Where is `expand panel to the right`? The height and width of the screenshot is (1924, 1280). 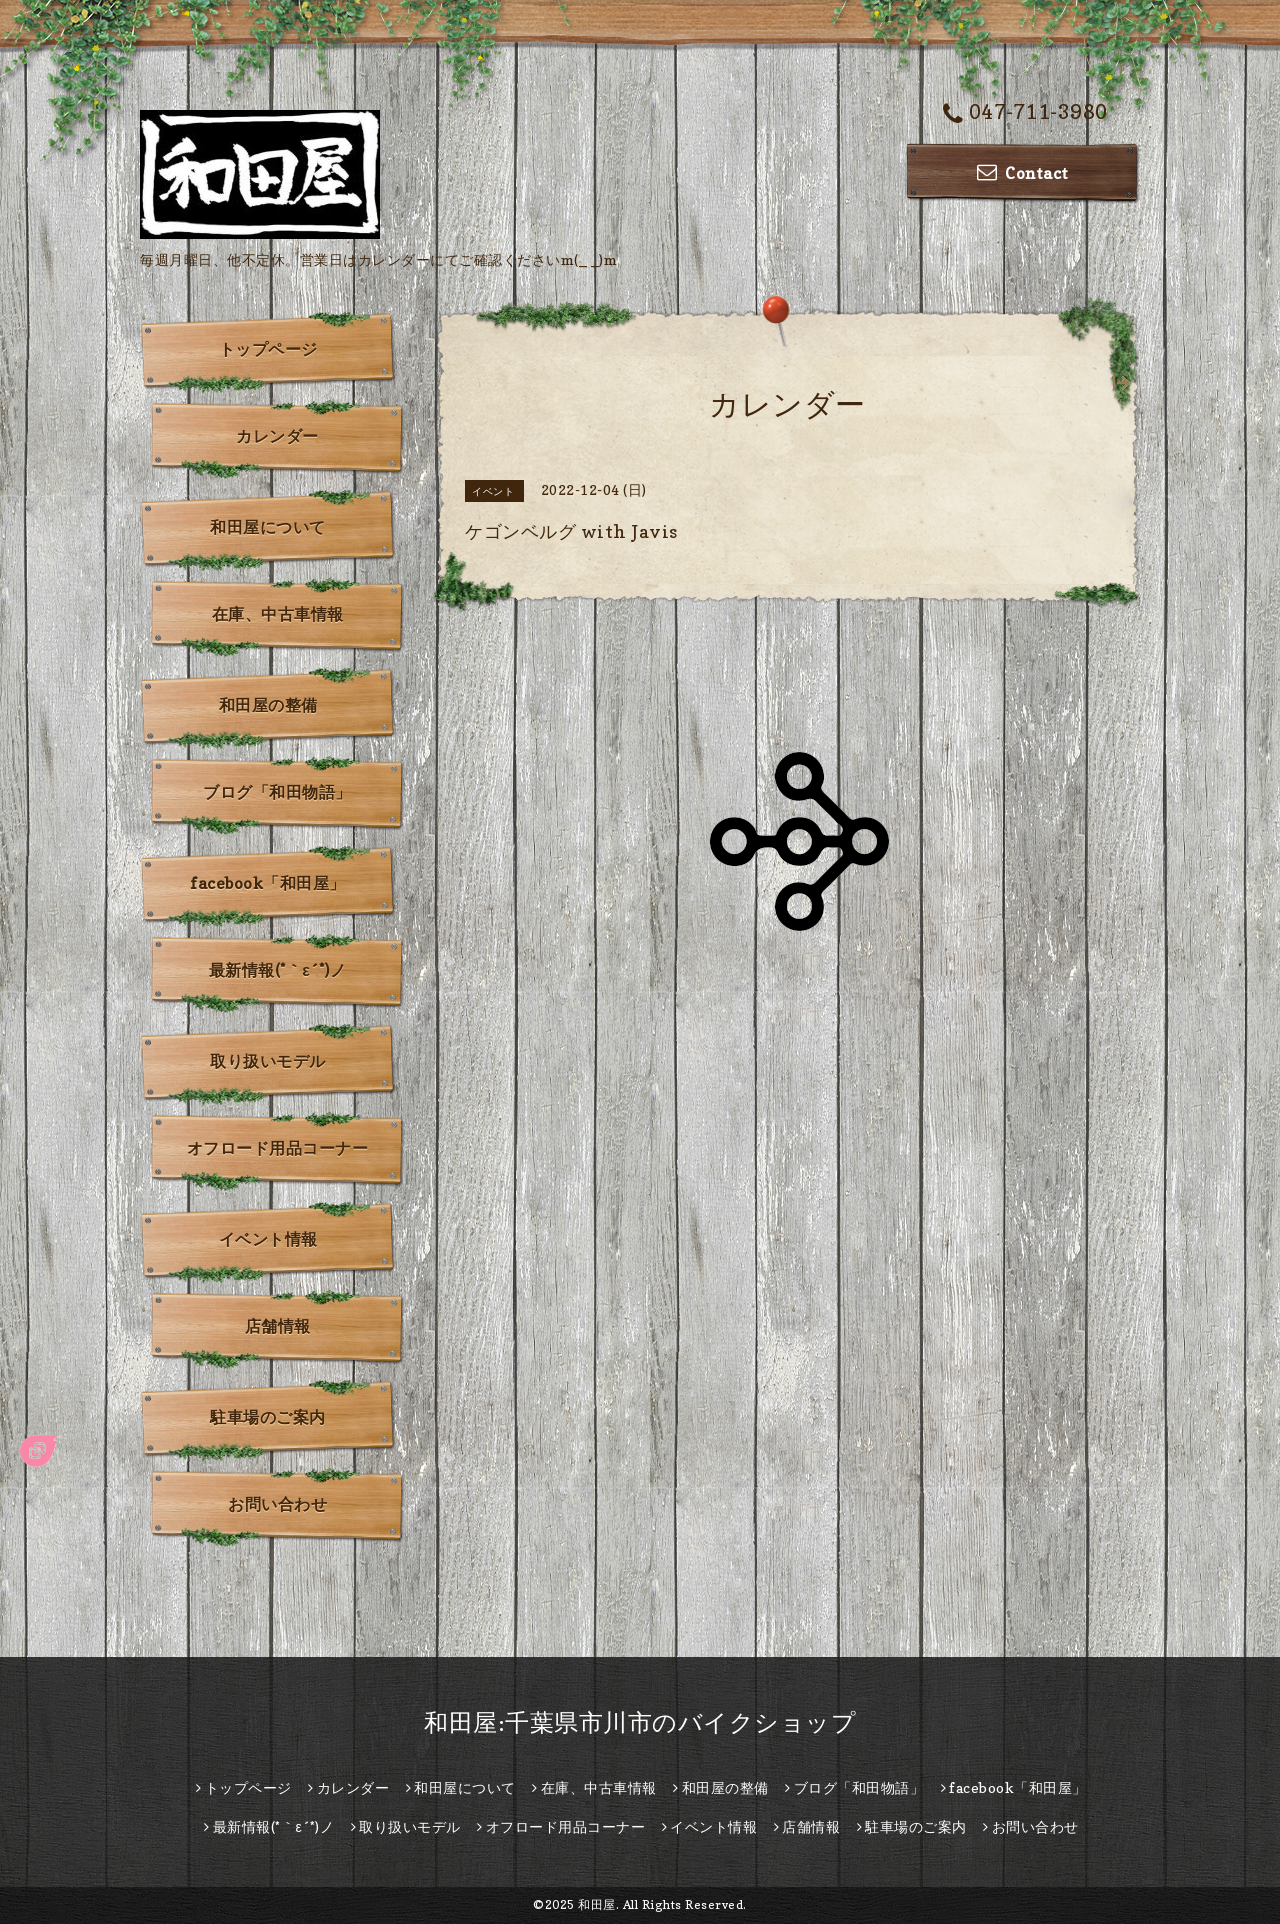
expand panel to the right is located at coordinates (1121, 383).